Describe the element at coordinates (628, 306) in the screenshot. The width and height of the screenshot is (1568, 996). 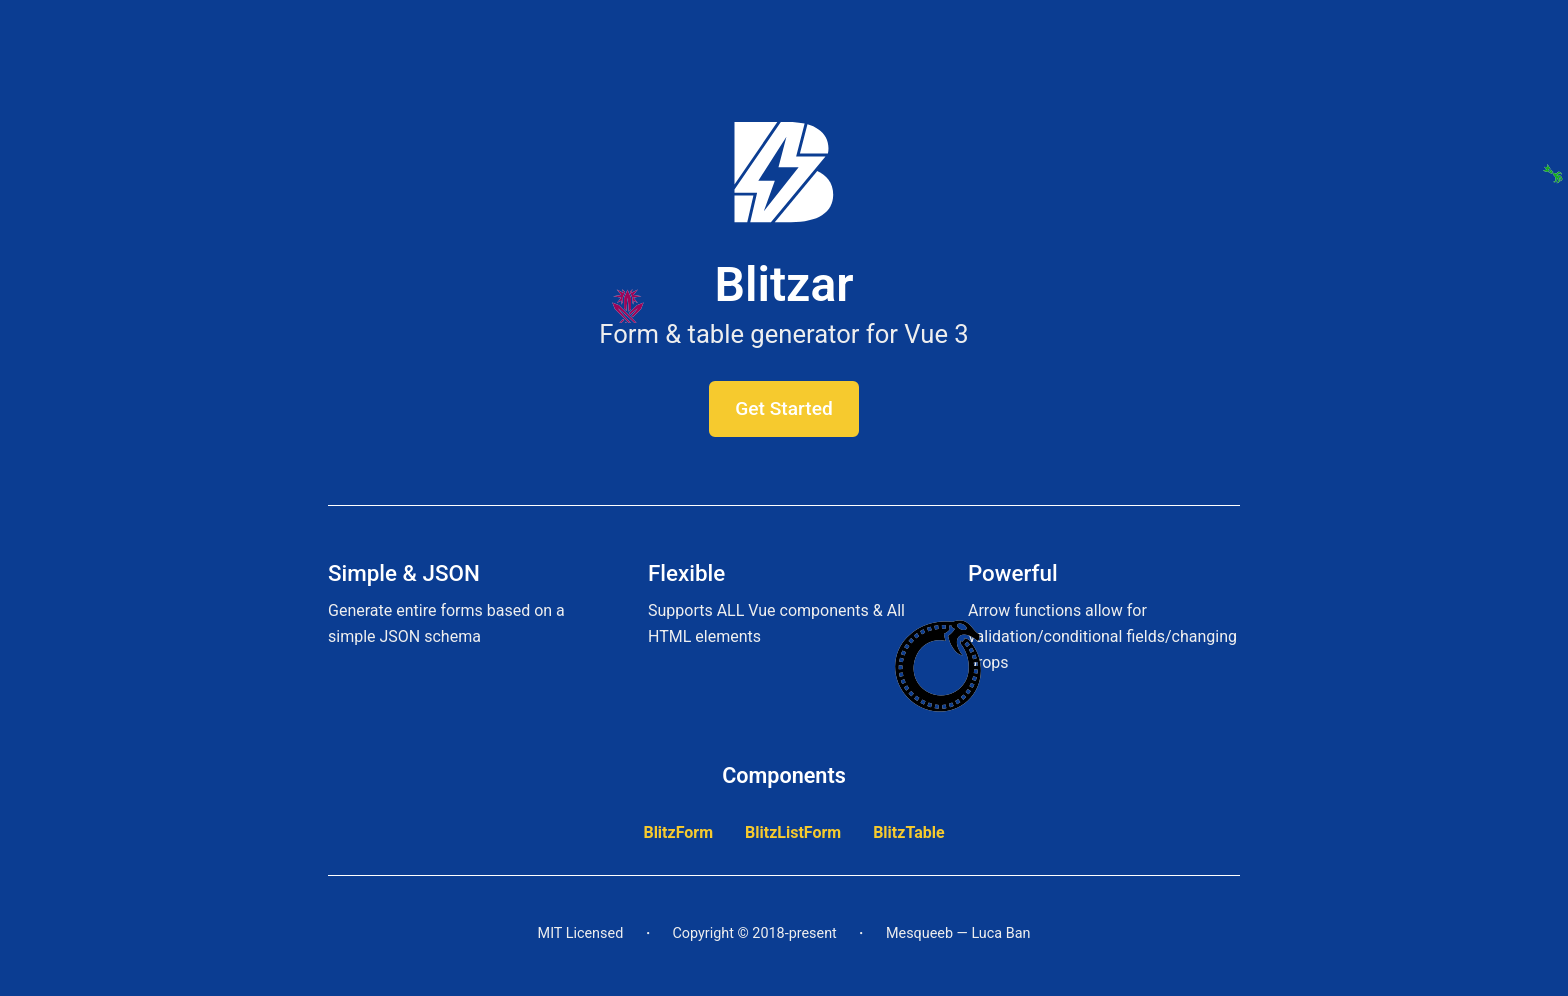
I see `activate team unity or group attack ability` at that location.